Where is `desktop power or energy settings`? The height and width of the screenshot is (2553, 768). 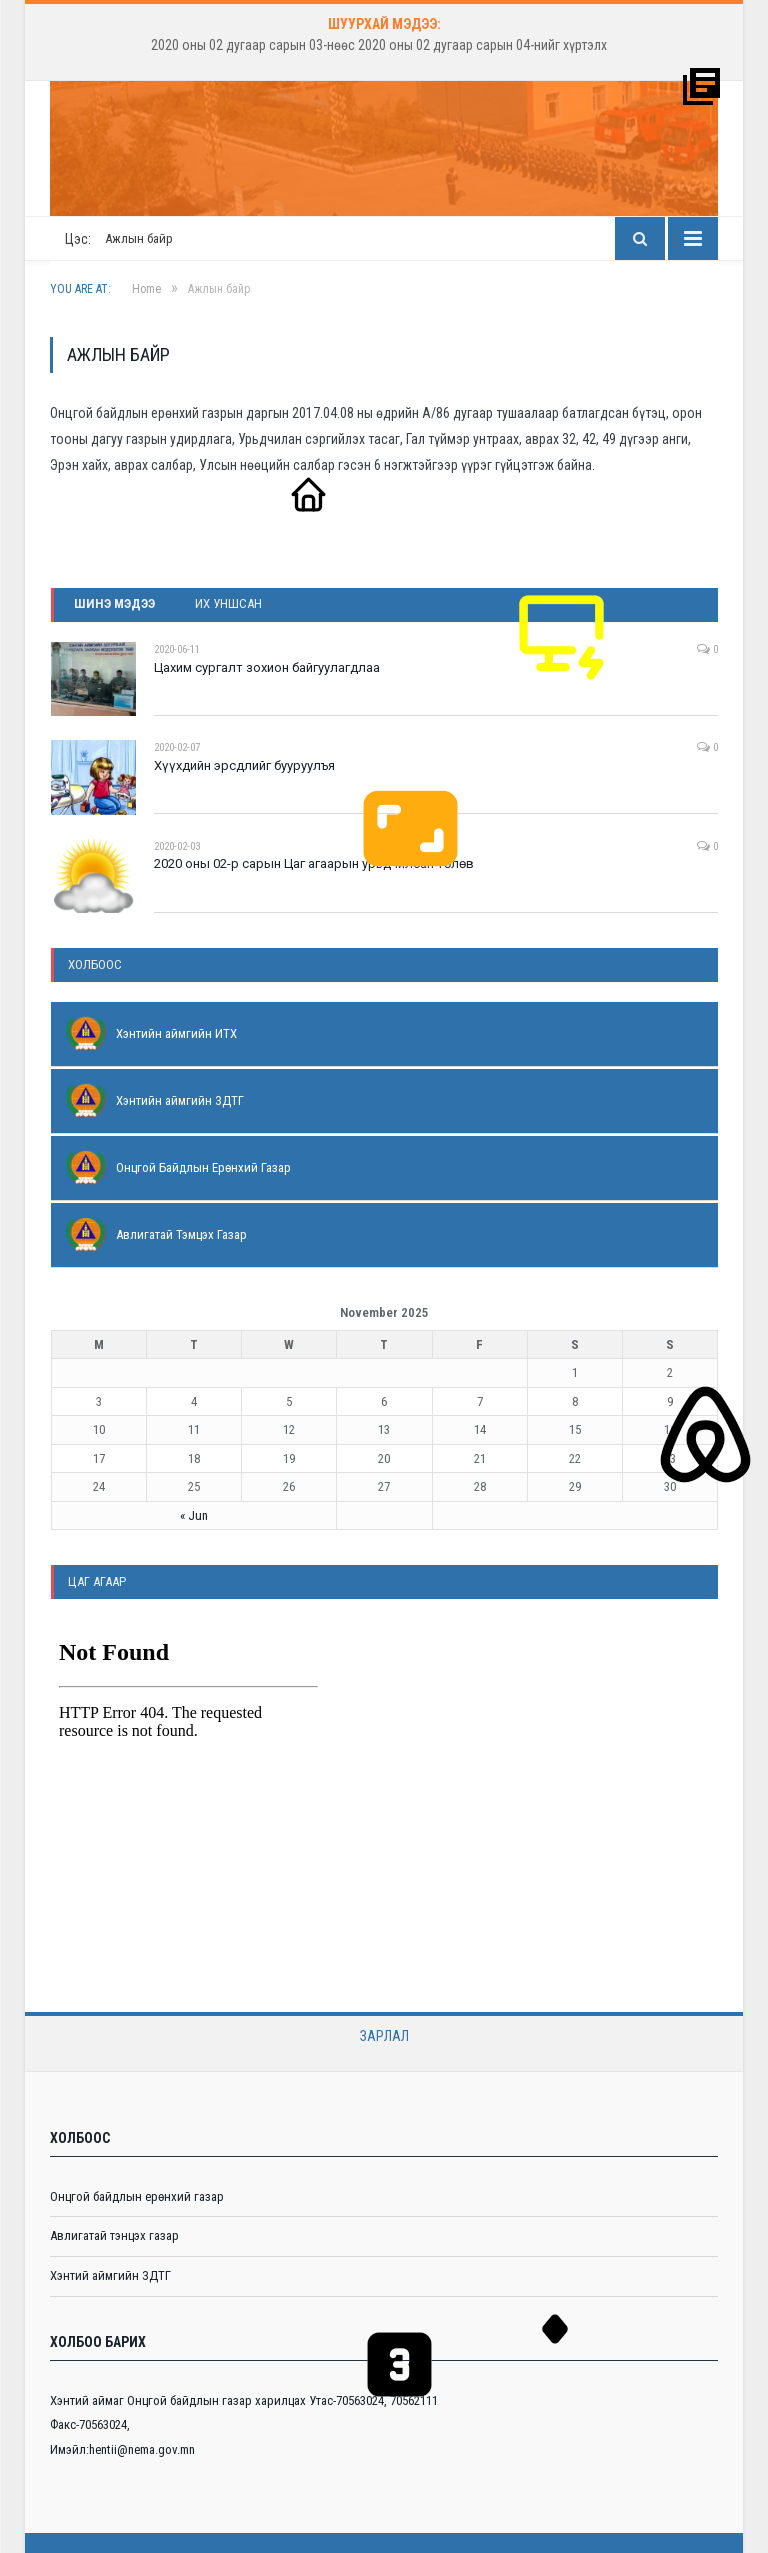
desktop power or energy settings is located at coordinates (561, 633).